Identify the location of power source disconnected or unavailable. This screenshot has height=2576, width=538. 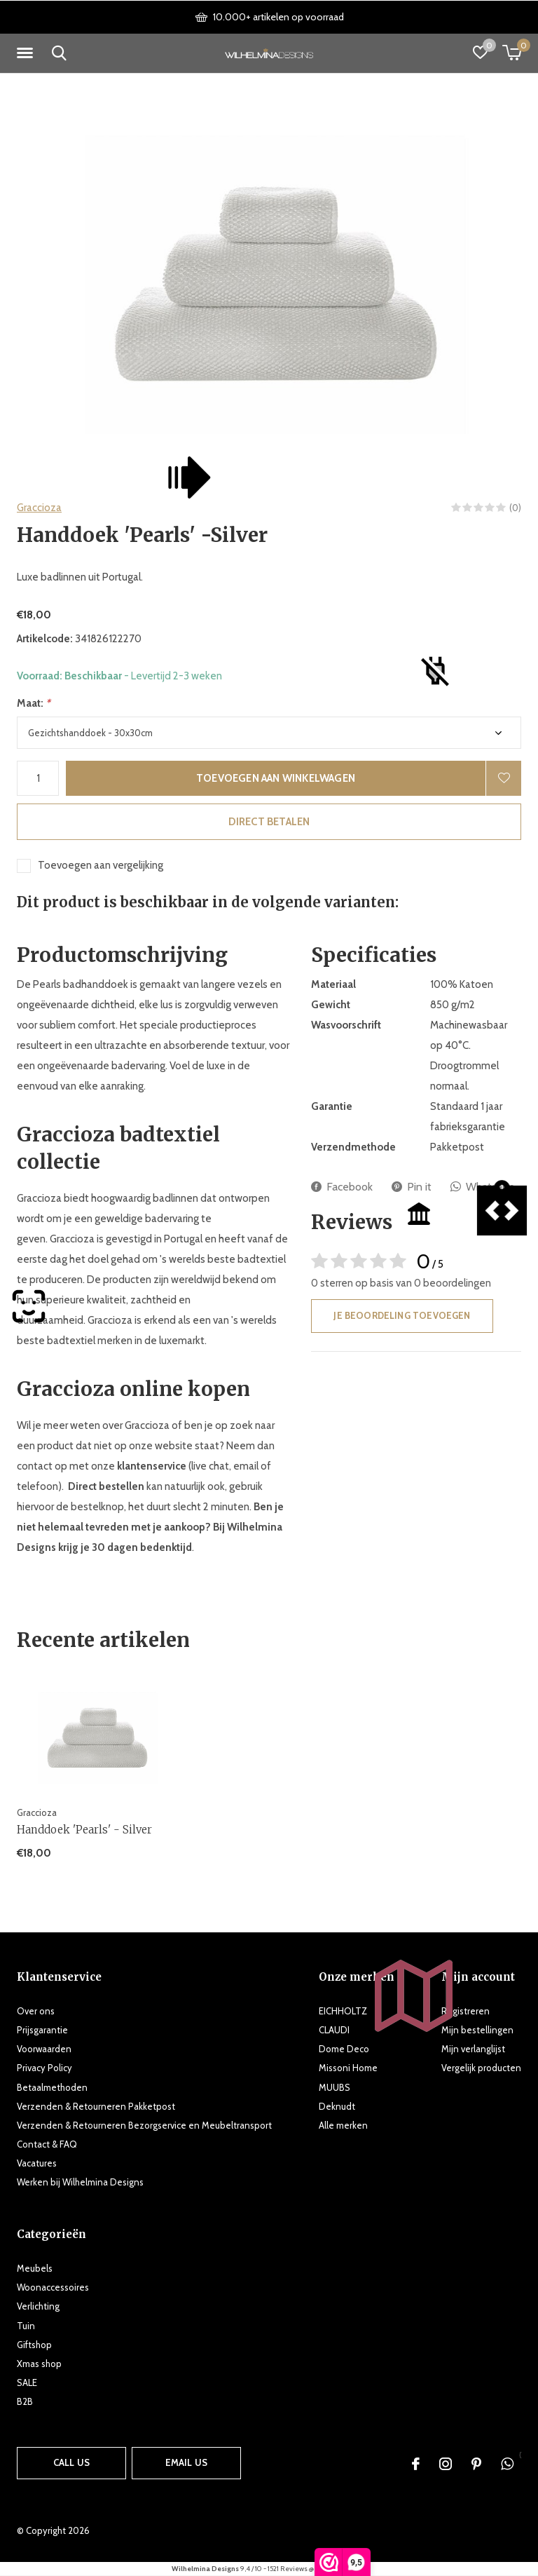
(435, 670).